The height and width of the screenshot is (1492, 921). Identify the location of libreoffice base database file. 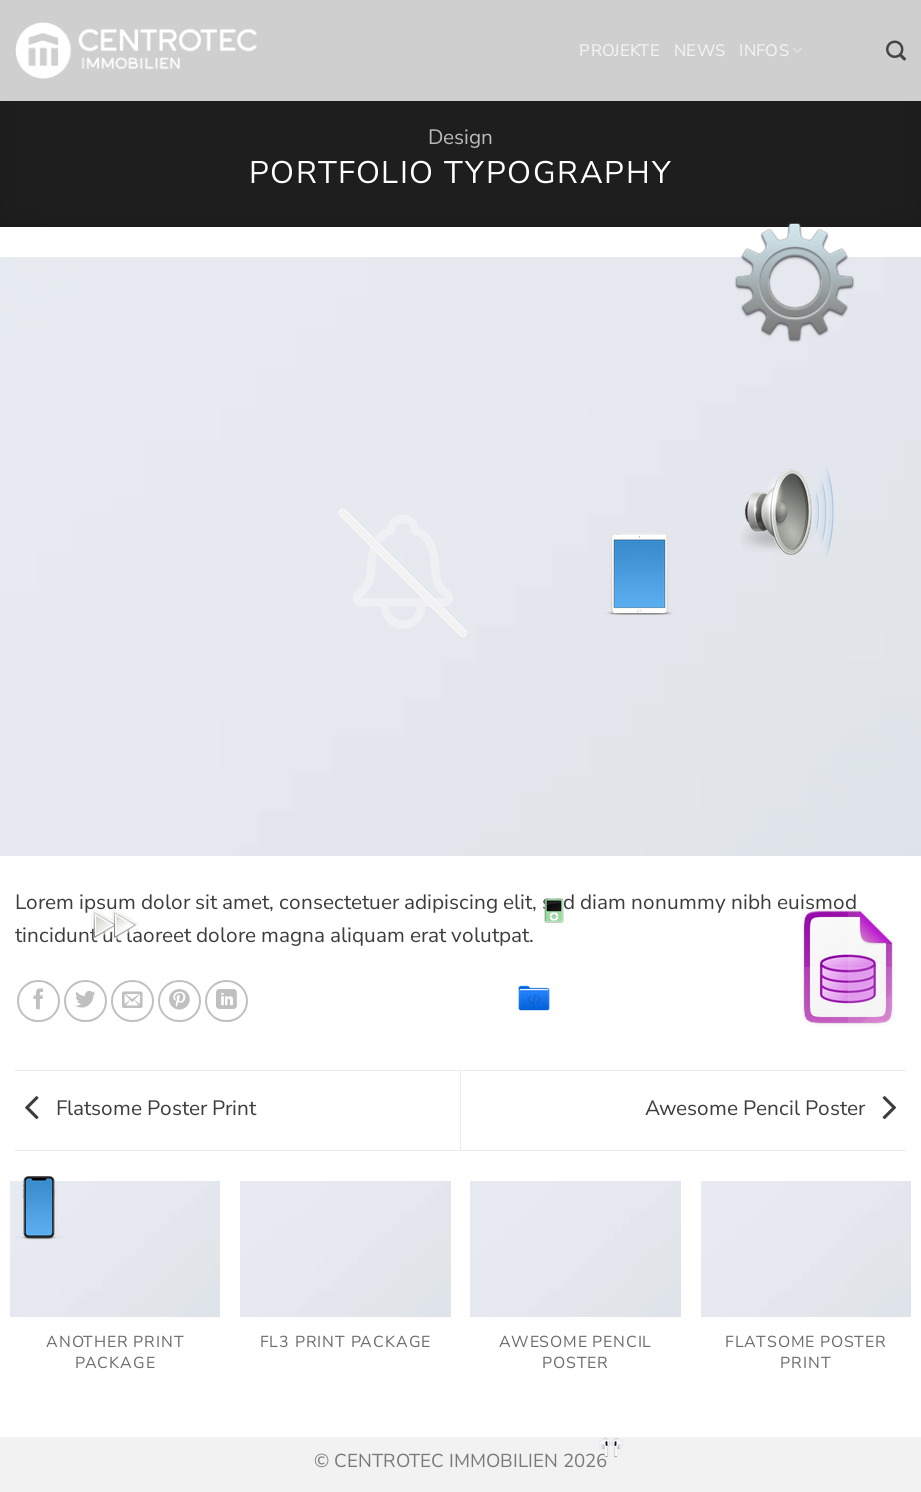
(848, 967).